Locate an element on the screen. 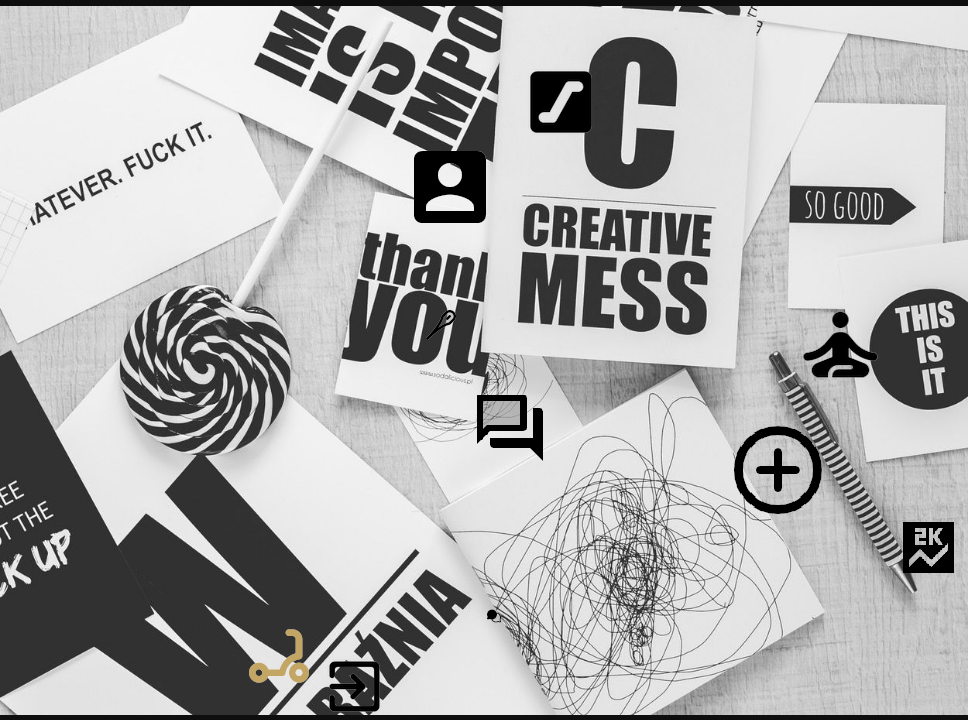 This screenshot has height=720, width=968. add a new item or entry is located at coordinates (778, 470).